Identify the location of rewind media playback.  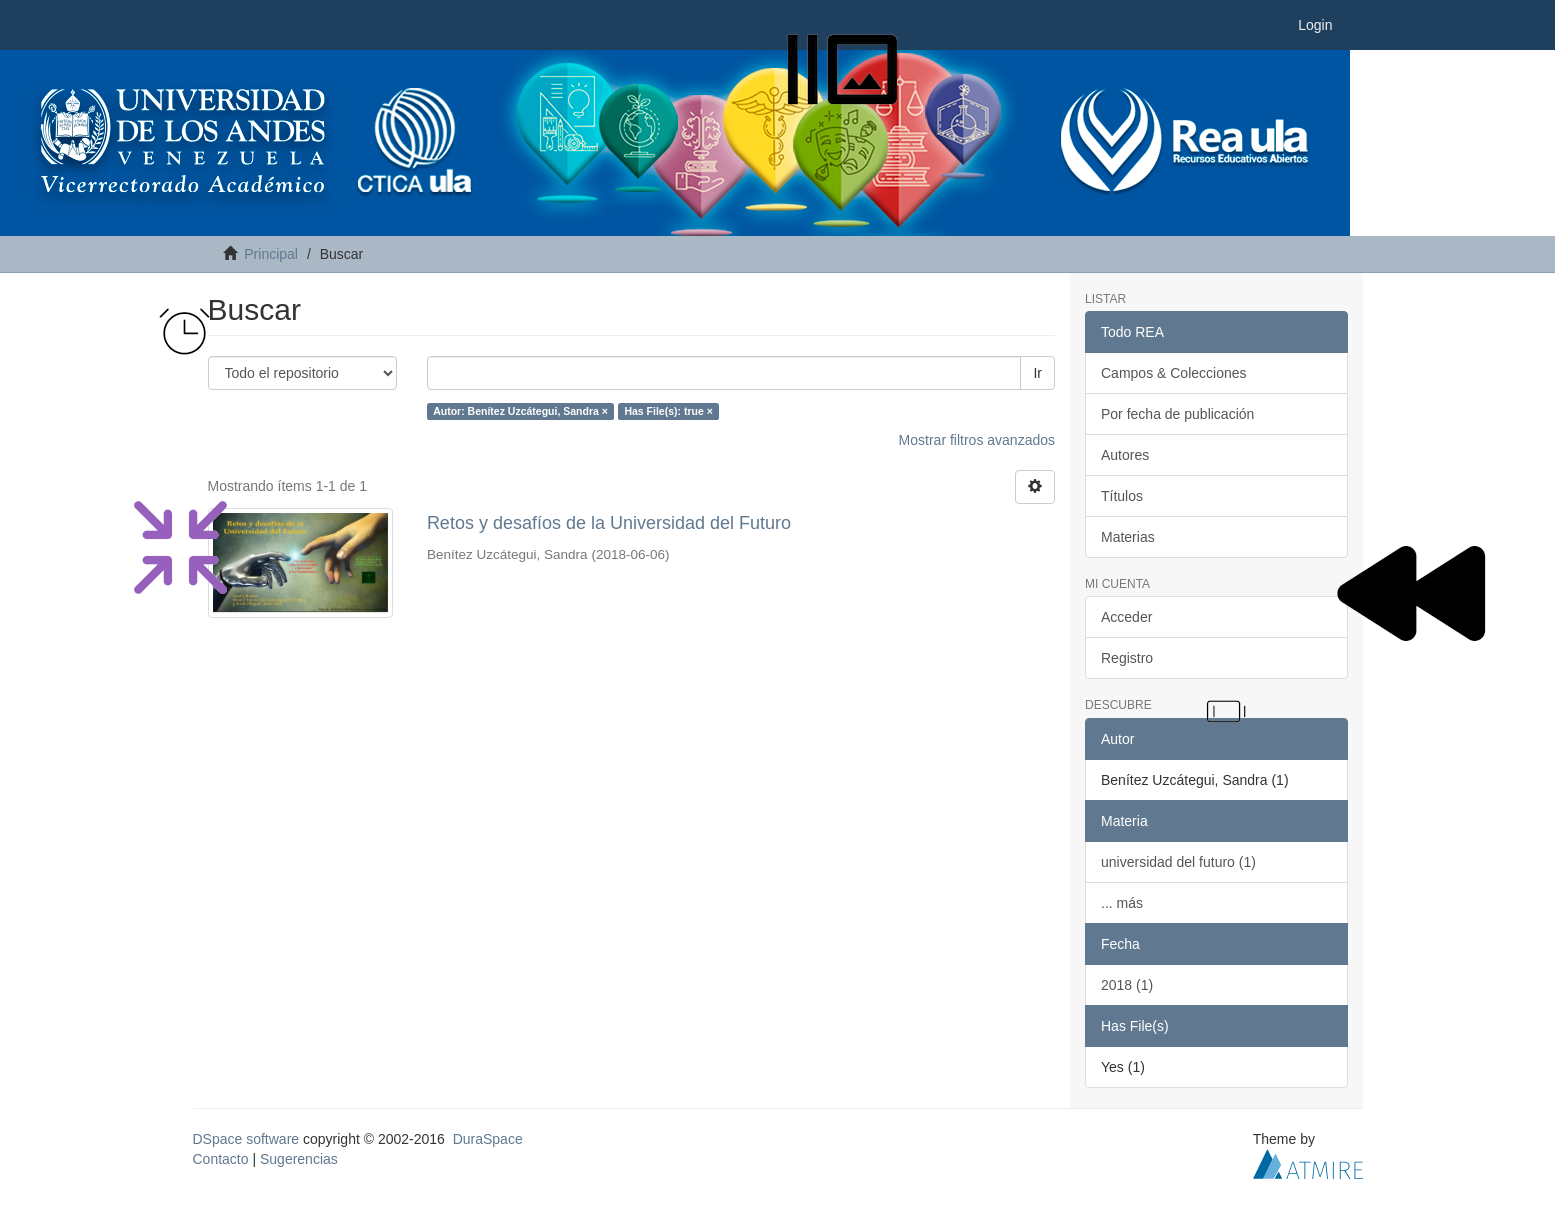
(1416, 593).